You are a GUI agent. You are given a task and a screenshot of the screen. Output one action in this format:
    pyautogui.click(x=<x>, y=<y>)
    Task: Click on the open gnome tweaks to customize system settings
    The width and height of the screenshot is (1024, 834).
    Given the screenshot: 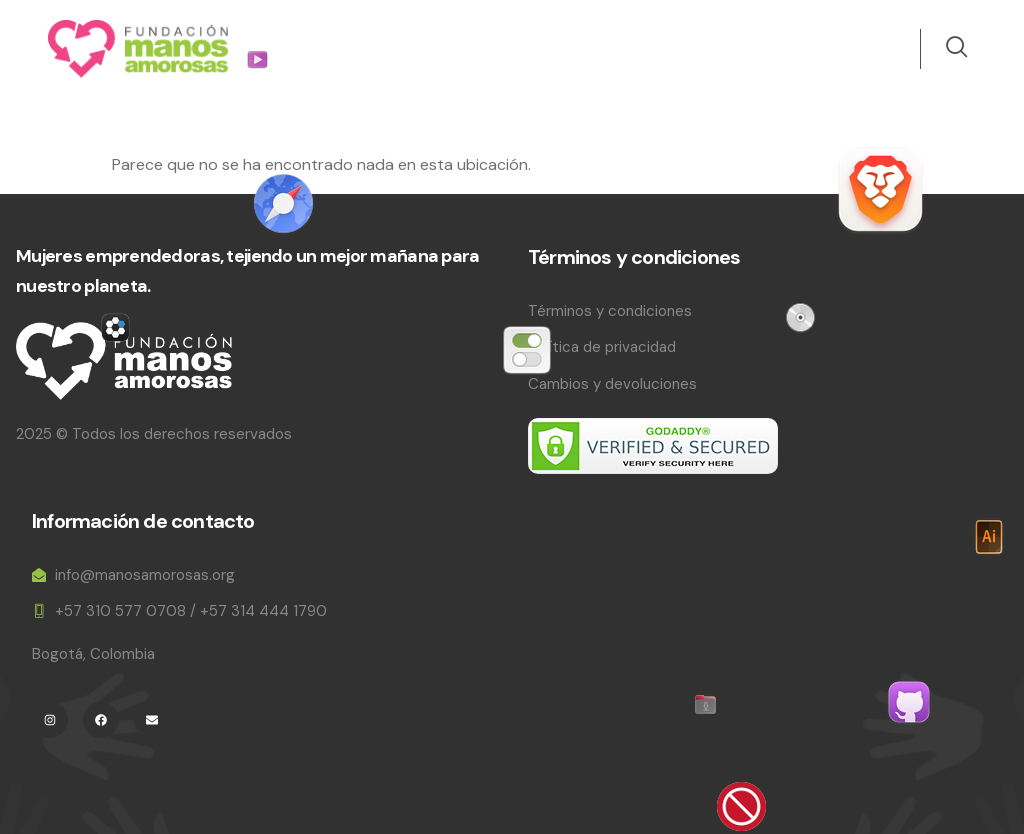 What is the action you would take?
    pyautogui.click(x=527, y=350)
    